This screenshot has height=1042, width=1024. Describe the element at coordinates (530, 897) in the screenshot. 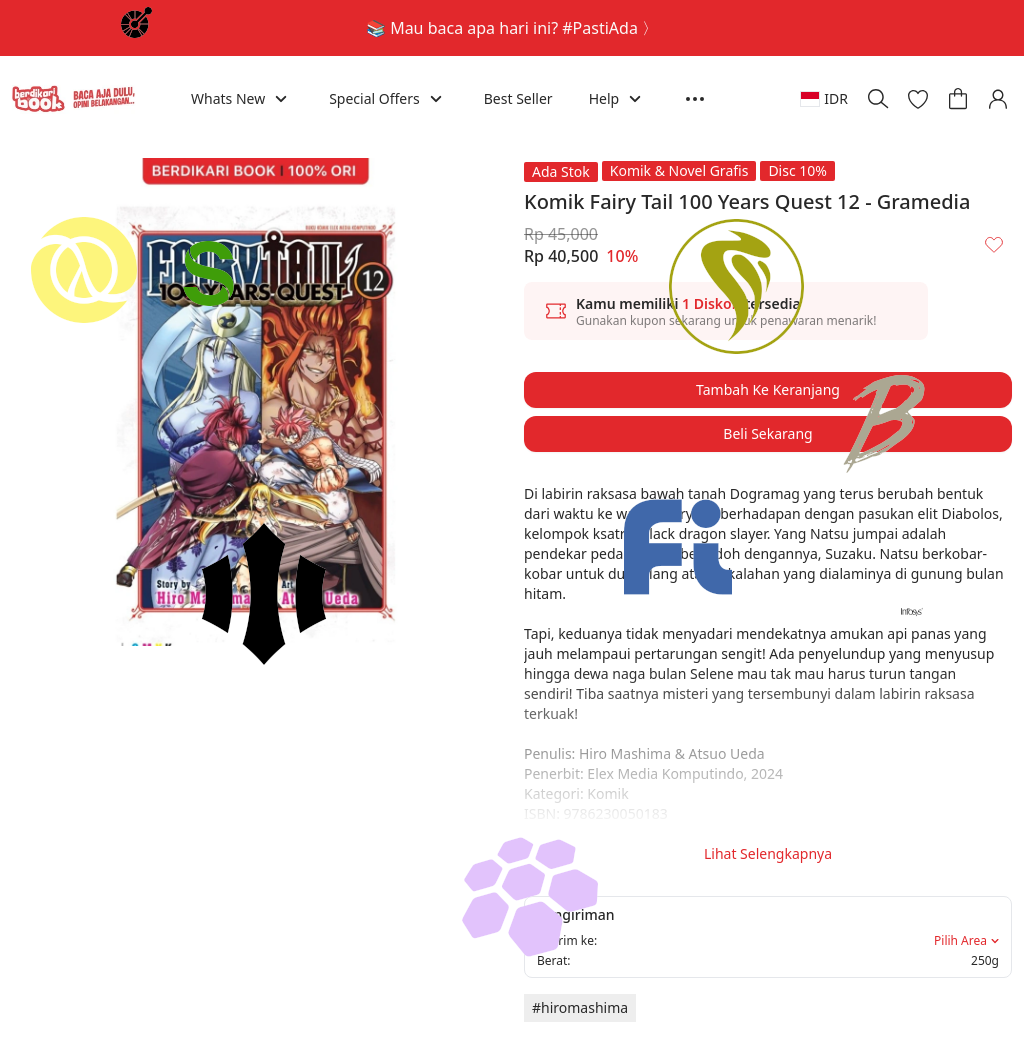

I see `H3 geospatial indexing system logo` at that location.